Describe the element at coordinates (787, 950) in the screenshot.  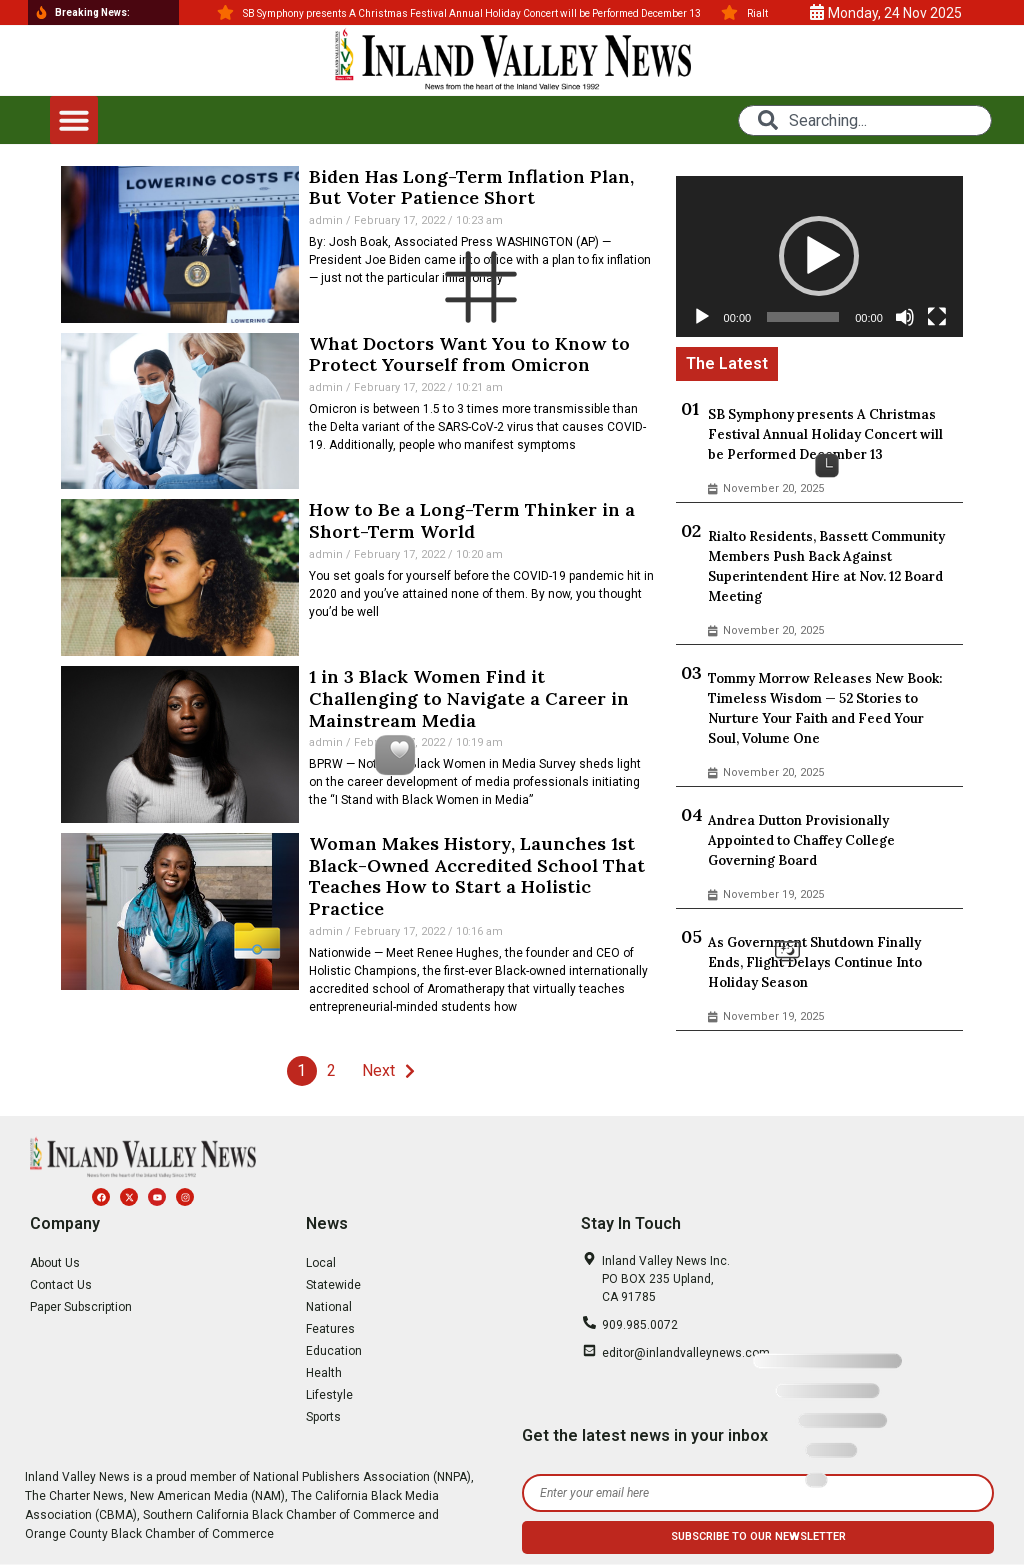
I see `access screensaver settings` at that location.